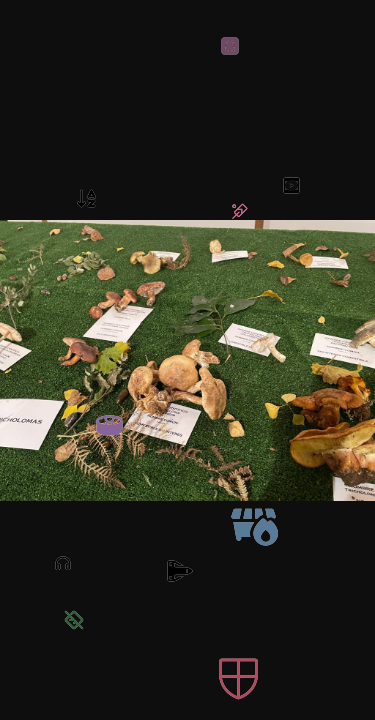 Image resolution: width=375 pixels, height=720 pixels. What do you see at coordinates (74, 620) in the screenshot?
I see `navigation or directions unavailable` at bounding box center [74, 620].